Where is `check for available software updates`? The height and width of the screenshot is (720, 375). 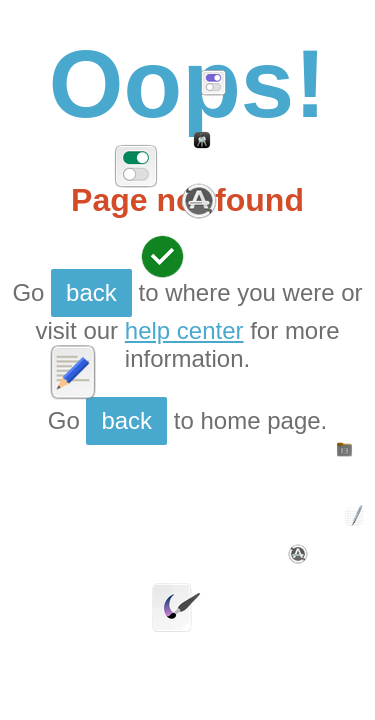 check for available software updates is located at coordinates (298, 554).